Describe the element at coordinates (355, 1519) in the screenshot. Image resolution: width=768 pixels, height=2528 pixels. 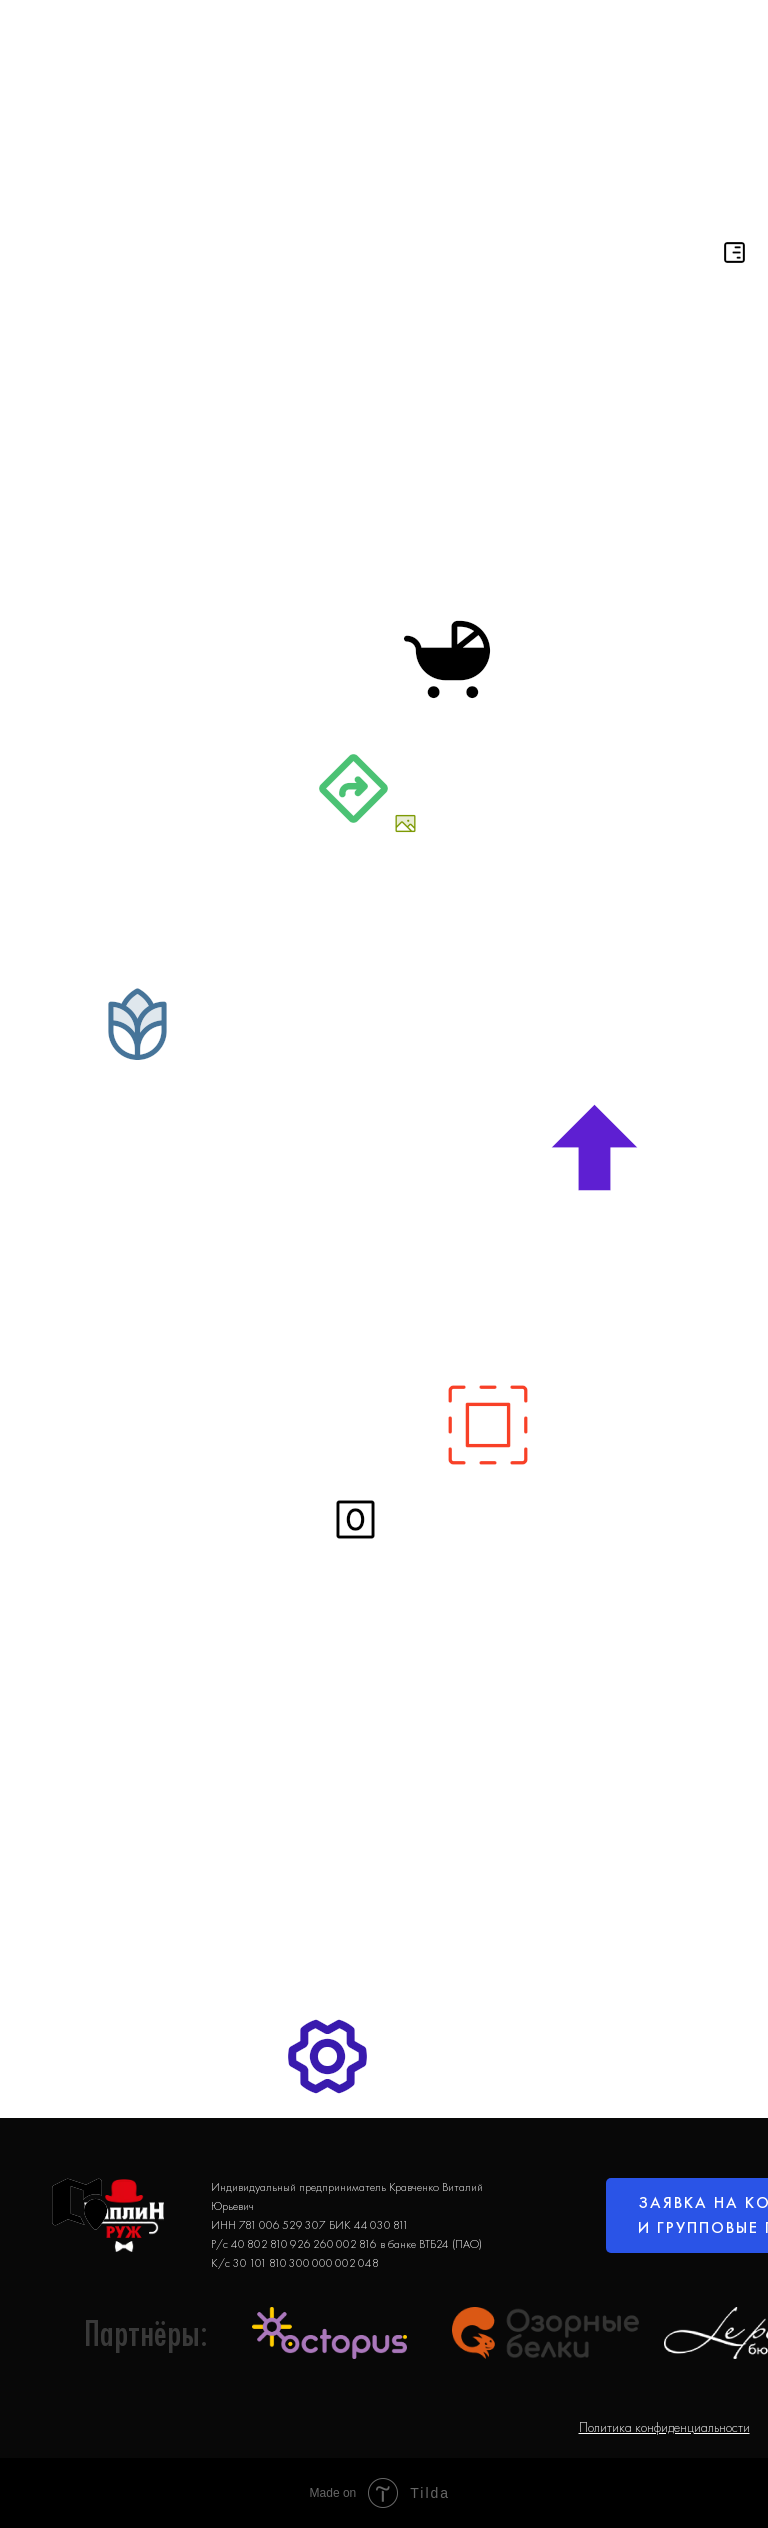
I see `indicates zero or null value` at that location.